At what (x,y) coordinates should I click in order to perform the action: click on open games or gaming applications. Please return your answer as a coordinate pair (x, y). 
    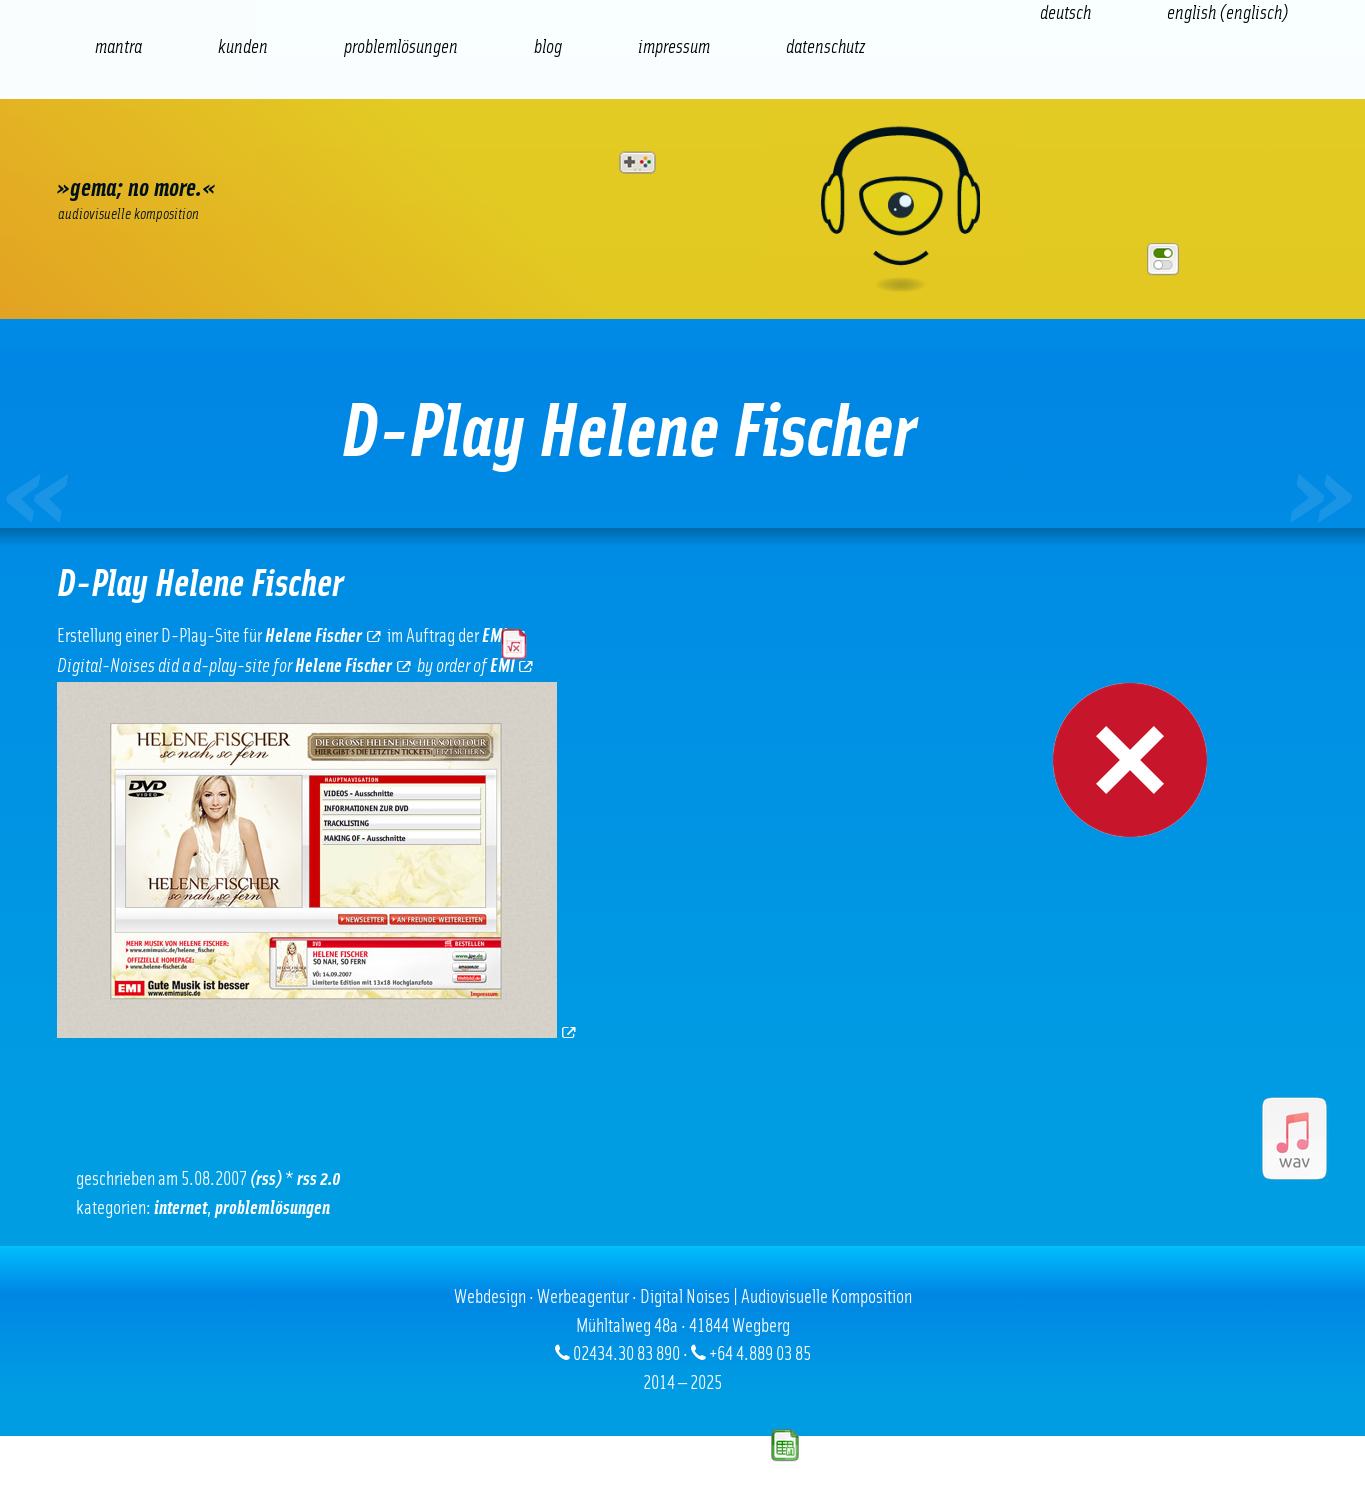
    Looking at the image, I should click on (637, 162).